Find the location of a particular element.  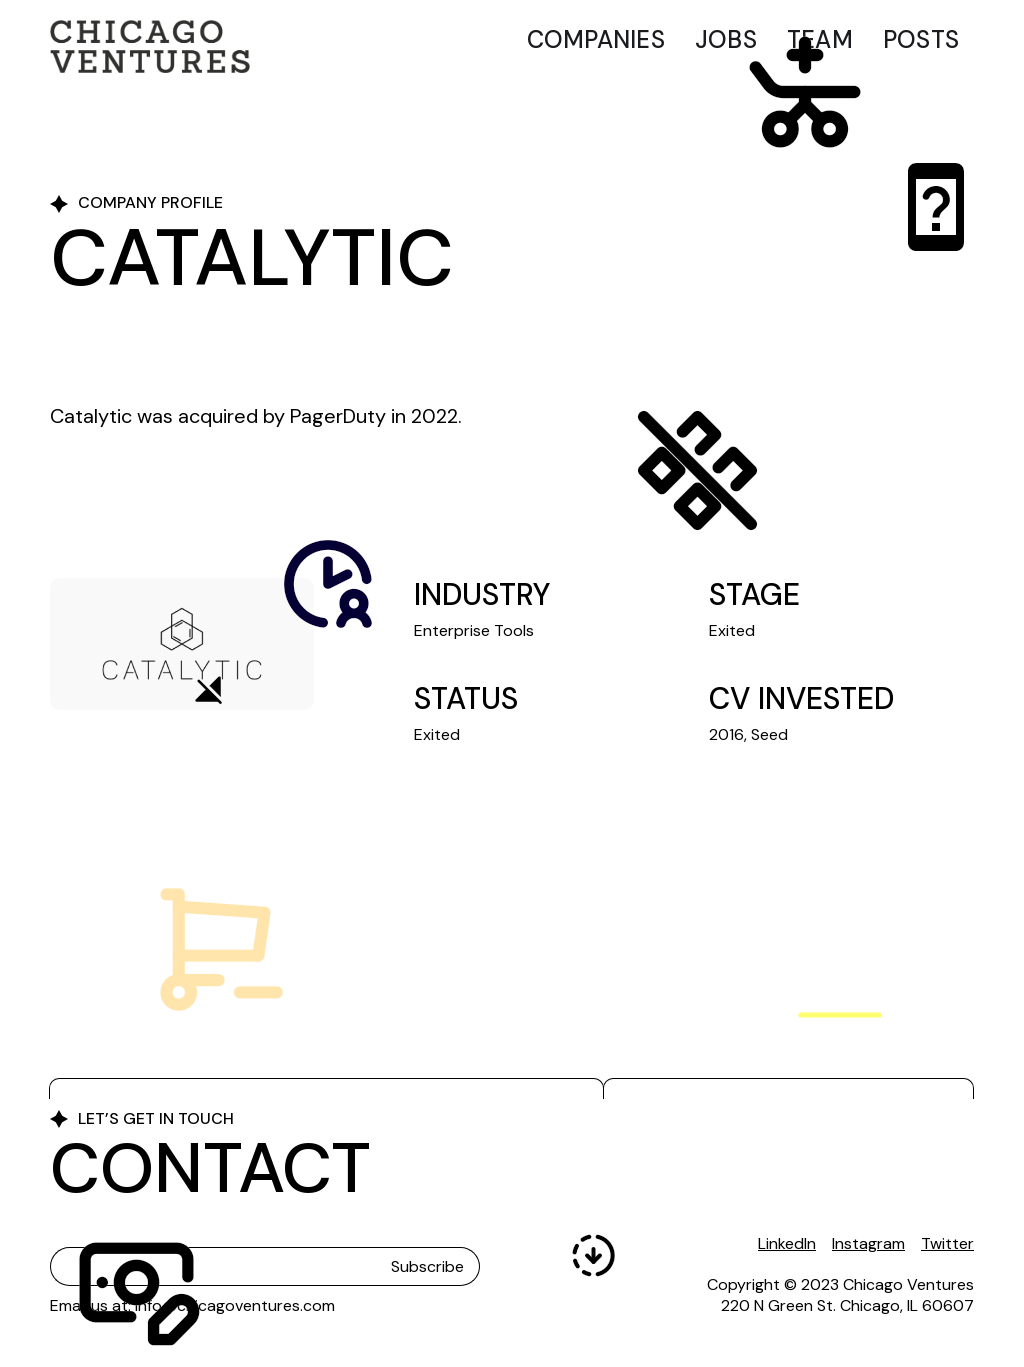

edit payment or transaction details is located at coordinates (136, 1282).